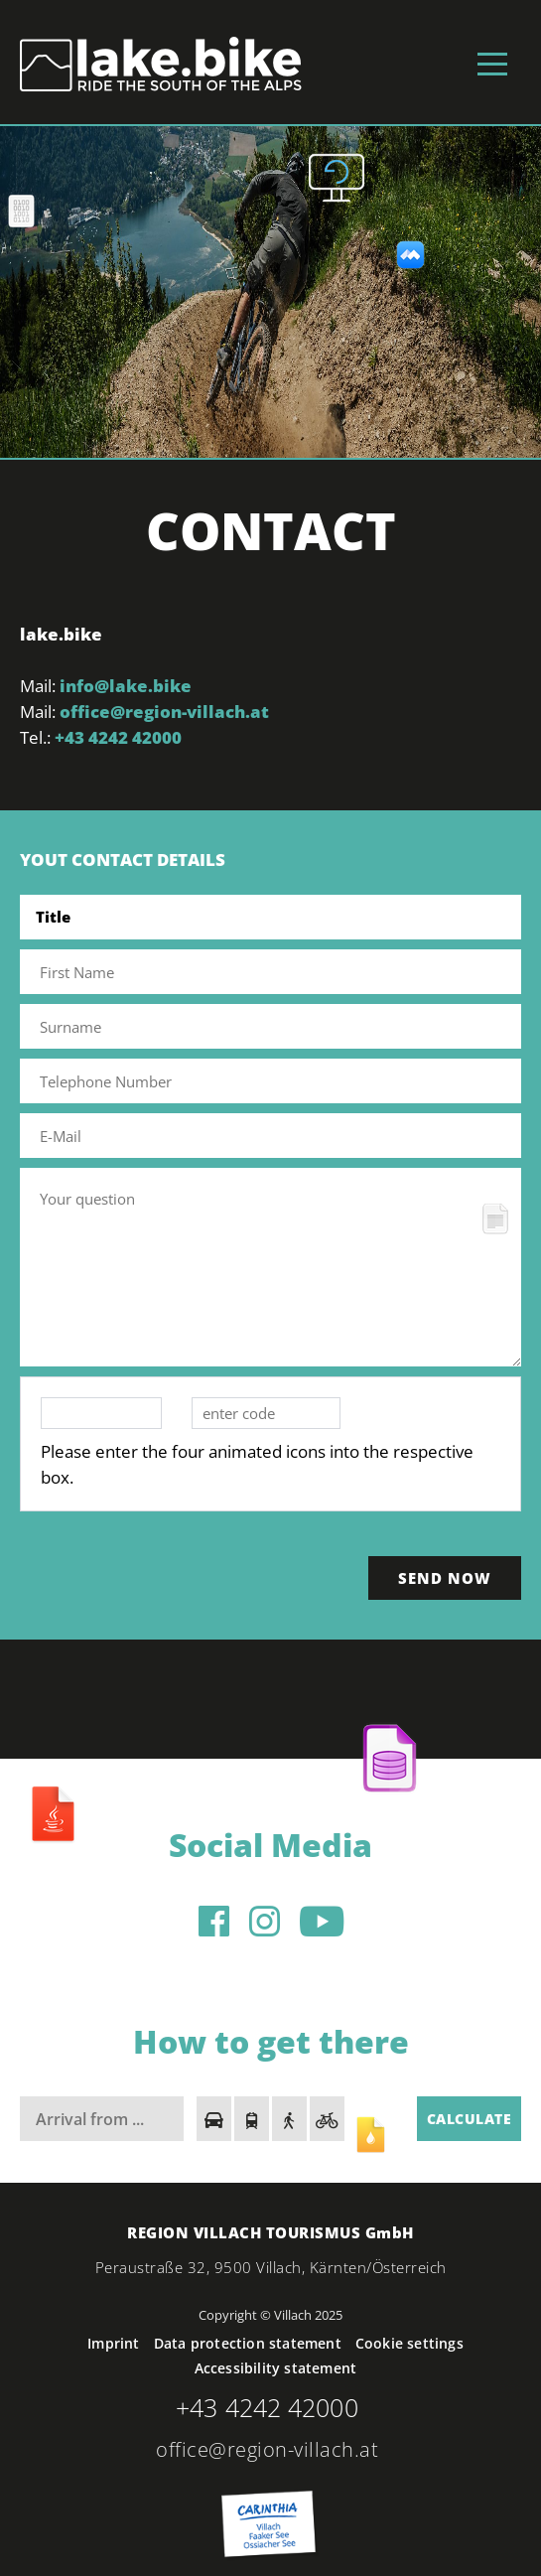 The image size is (541, 2576). I want to click on libreoffice base database file, so click(389, 1758).